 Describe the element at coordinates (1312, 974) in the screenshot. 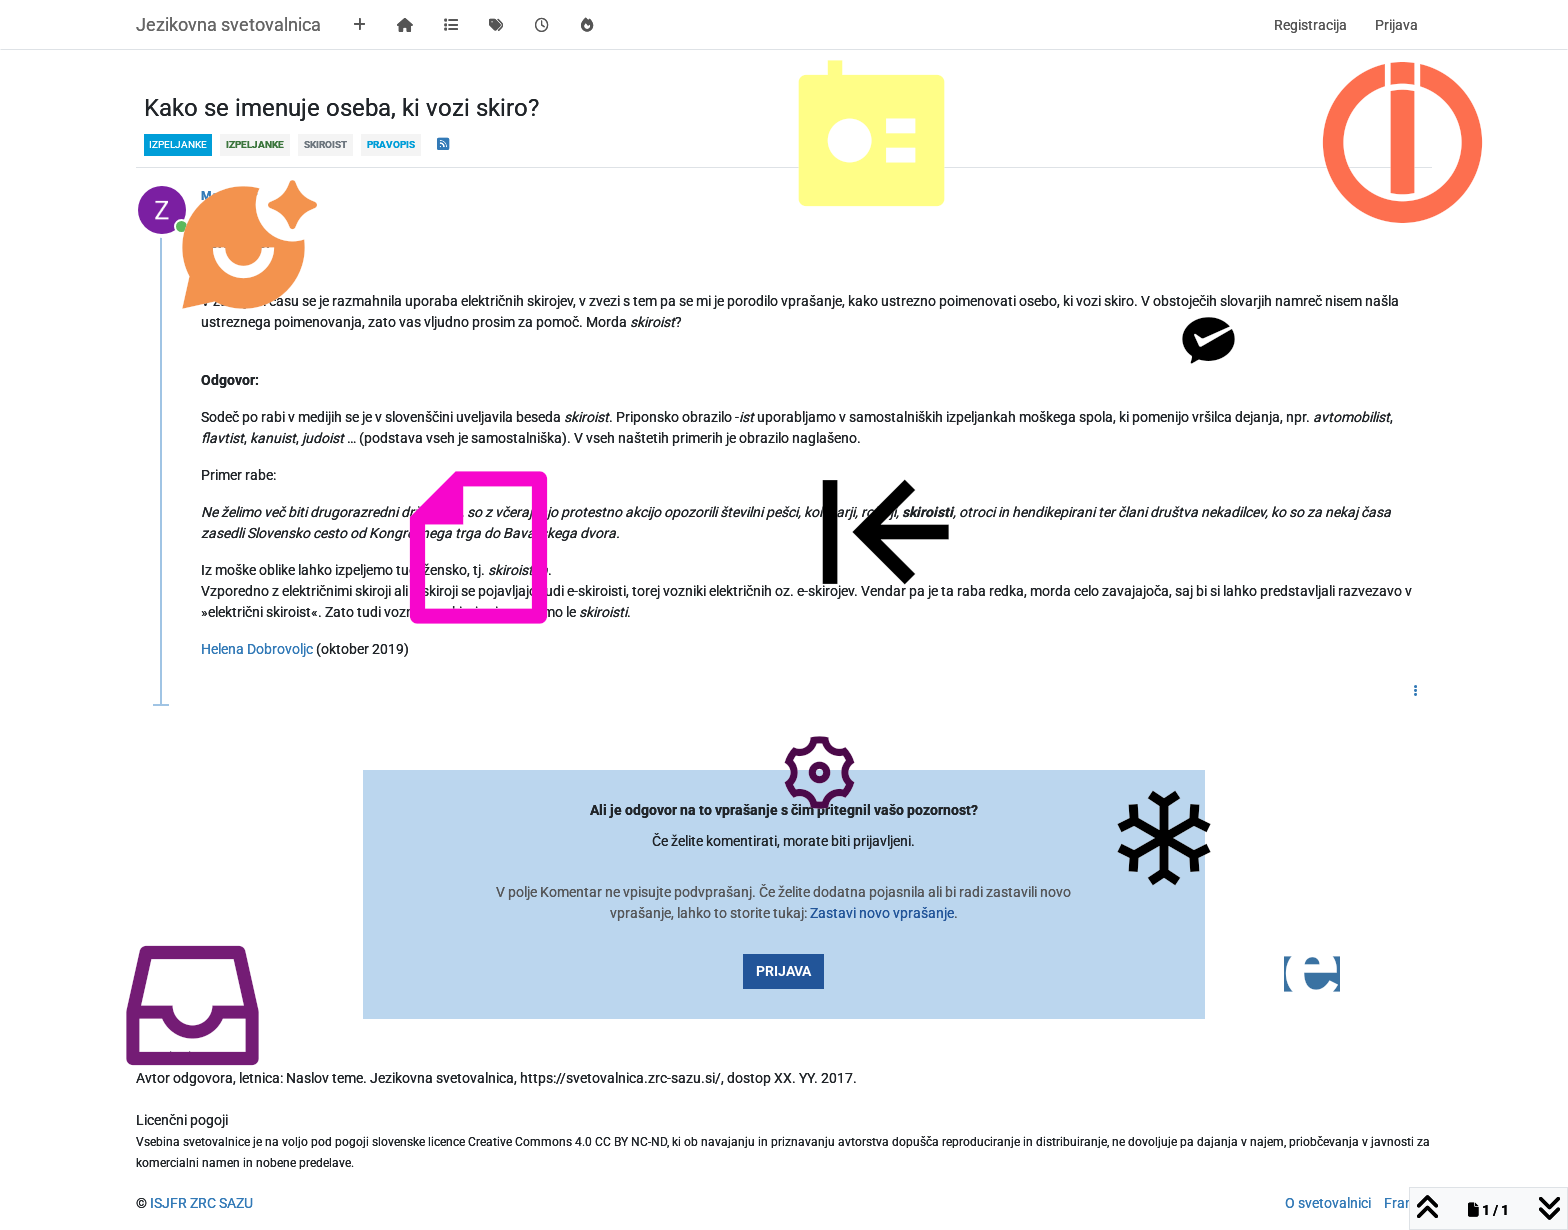

I see `erlang programming language logo` at that location.